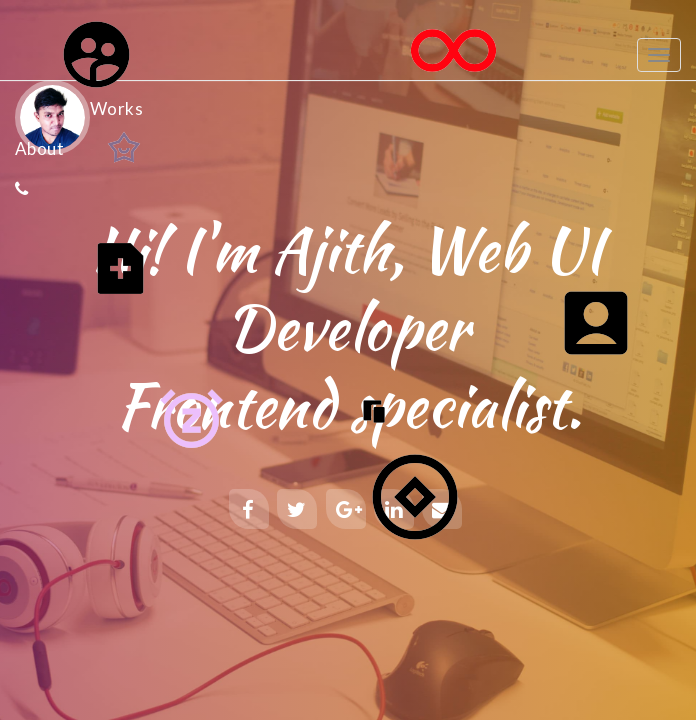 Image resolution: width=696 pixels, height=720 pixels. I want to click on manage connected devices, so click(373, 411).